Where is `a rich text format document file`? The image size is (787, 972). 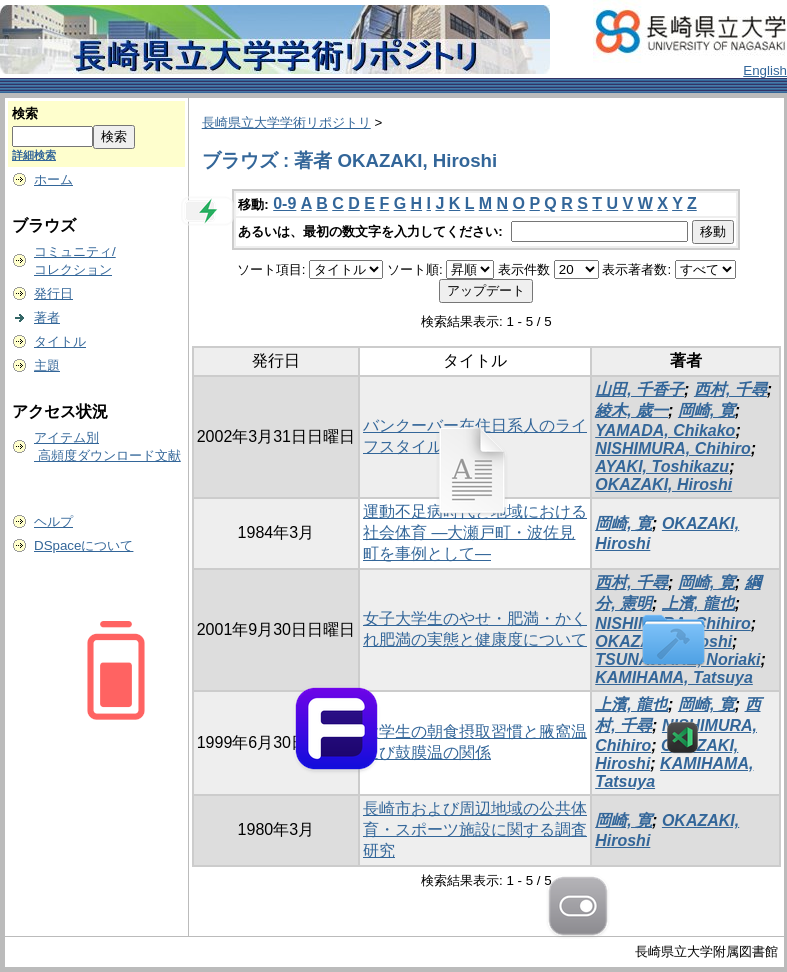 a rich text format document file is located at coordinates (472, 472).